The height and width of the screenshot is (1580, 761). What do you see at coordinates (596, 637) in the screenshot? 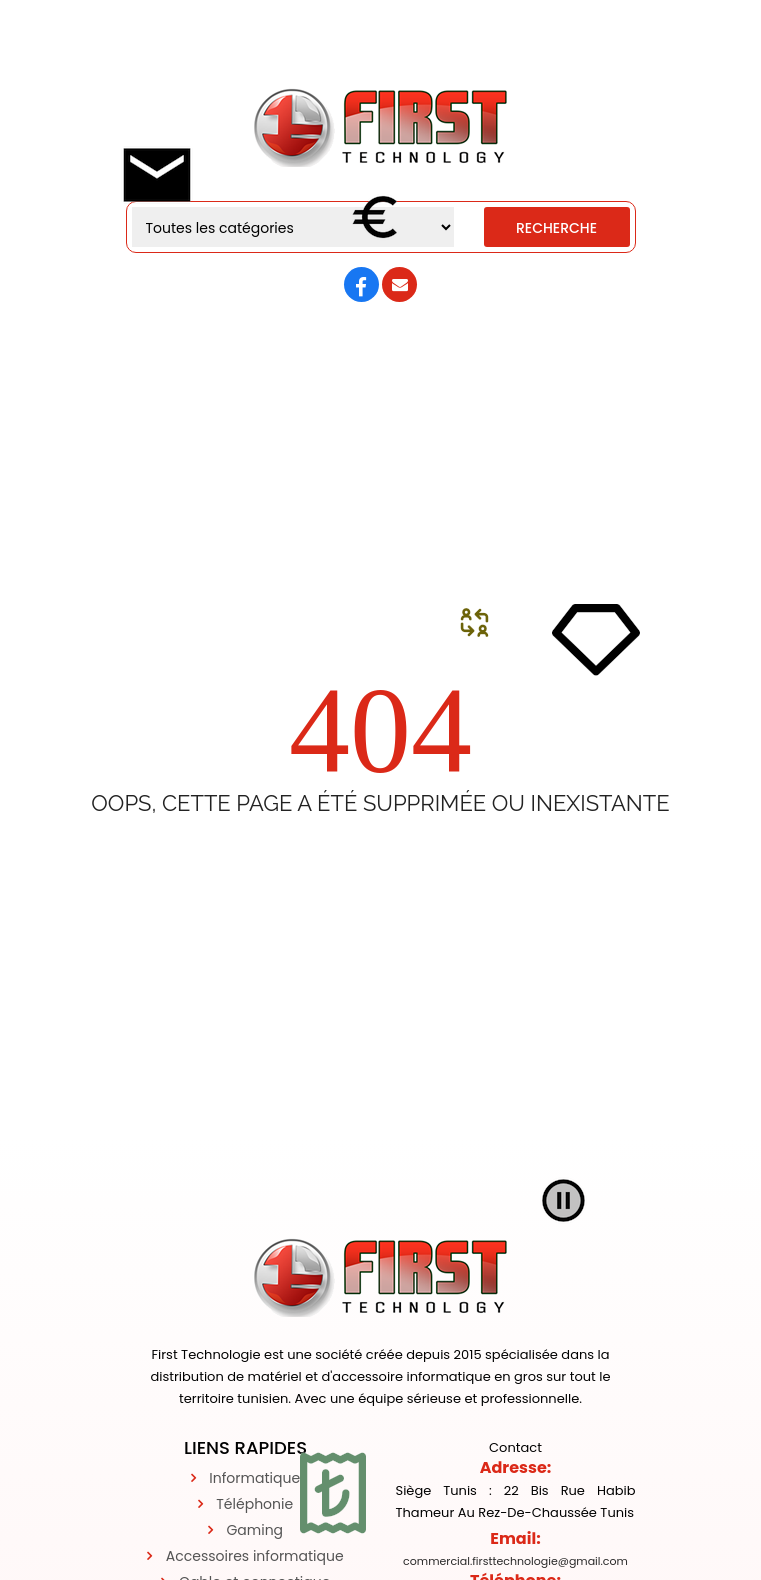
I see `indicates Ruby programming language` at bounding box center [596, 637].